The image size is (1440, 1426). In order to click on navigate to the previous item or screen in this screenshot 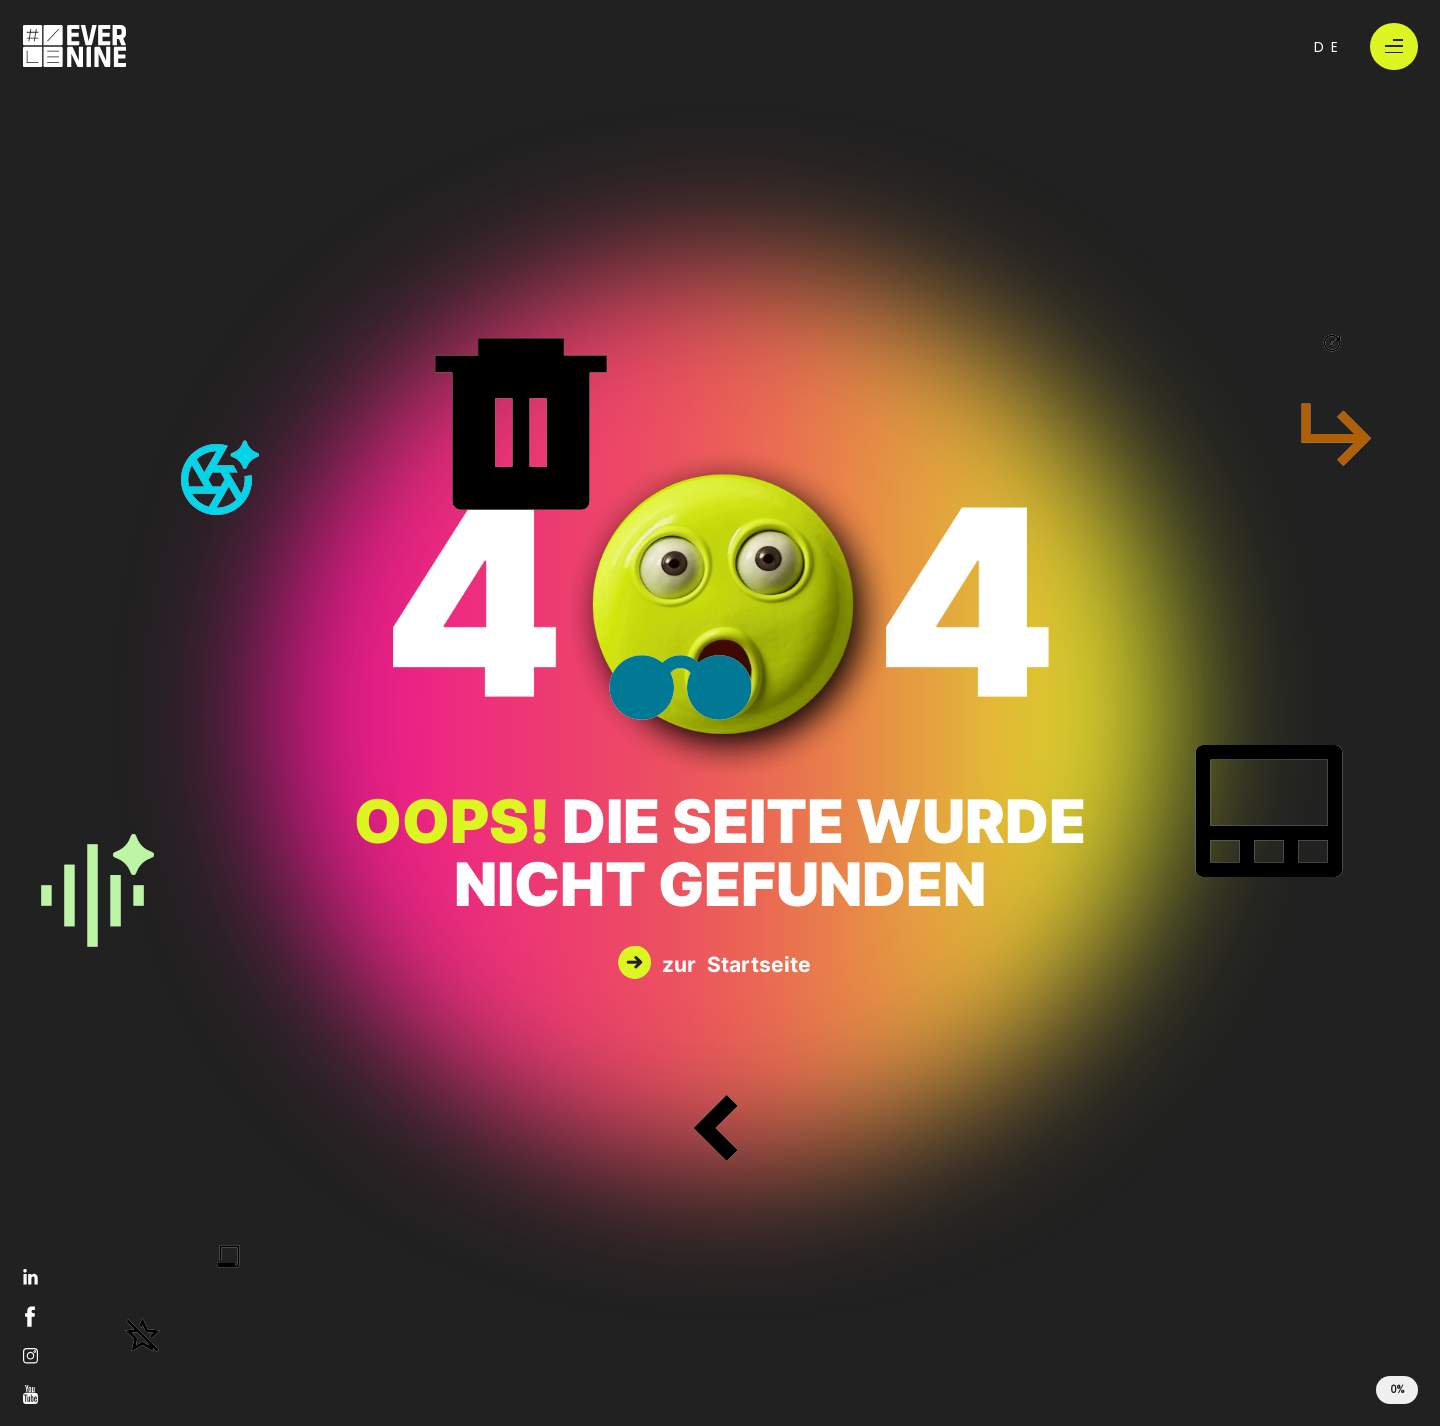, I will do `click(717, 1128)`.